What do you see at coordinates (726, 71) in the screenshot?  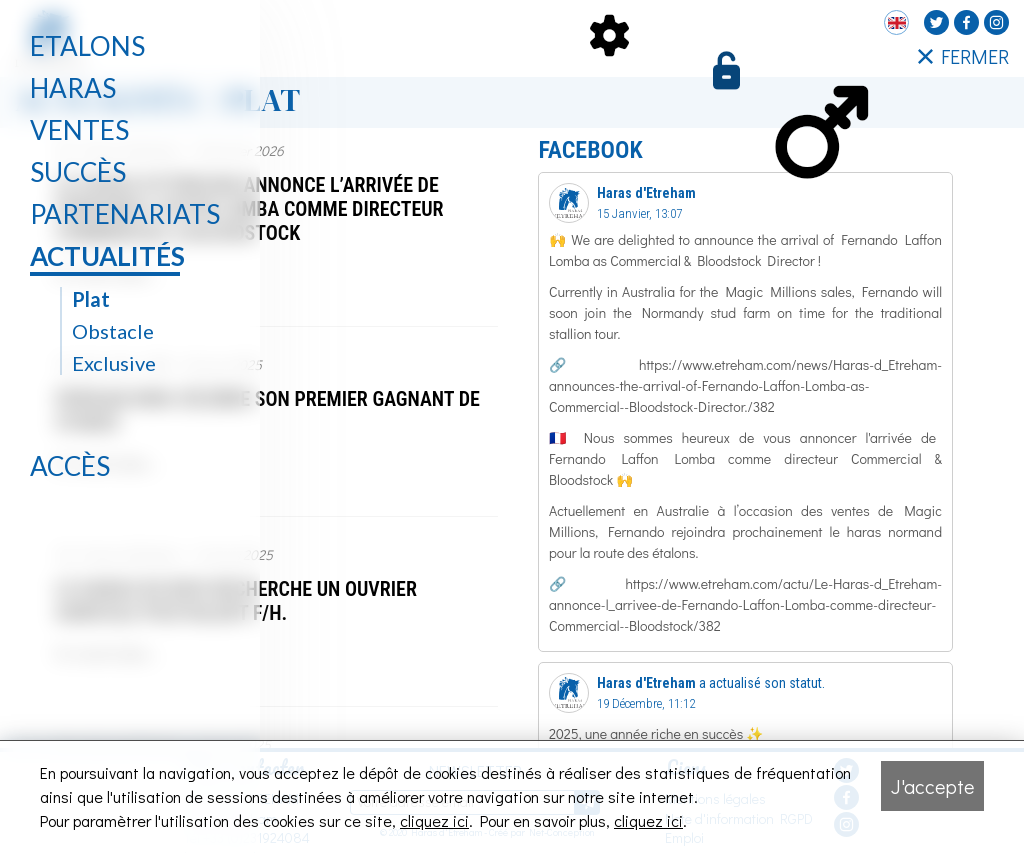 I see `unlock a secured item or feature` at bounding box center [726, 71].